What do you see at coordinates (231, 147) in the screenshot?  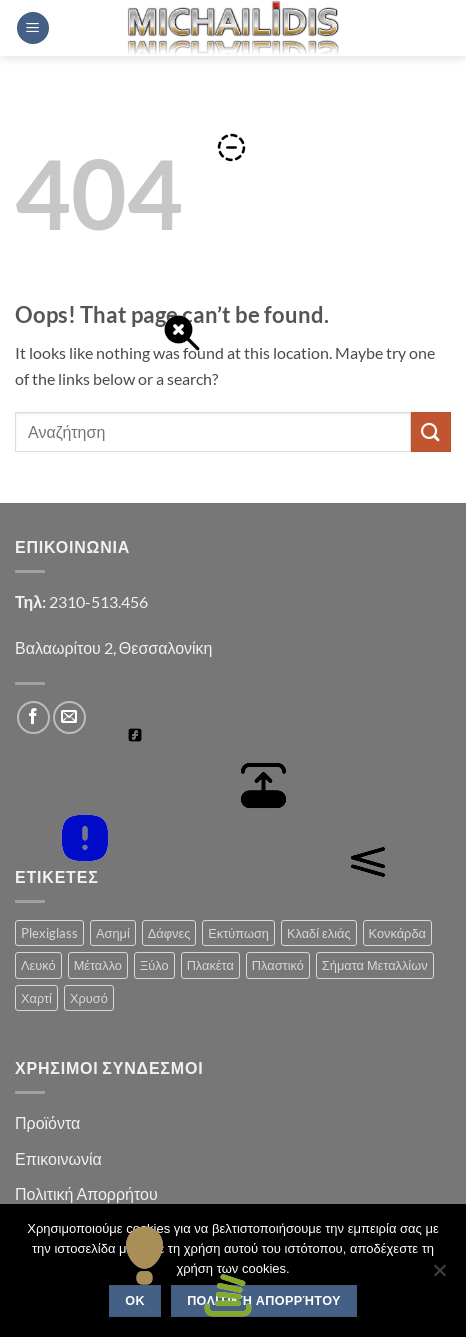 I see `remove item from a pending or draft state` at bounding box center [231, 147].